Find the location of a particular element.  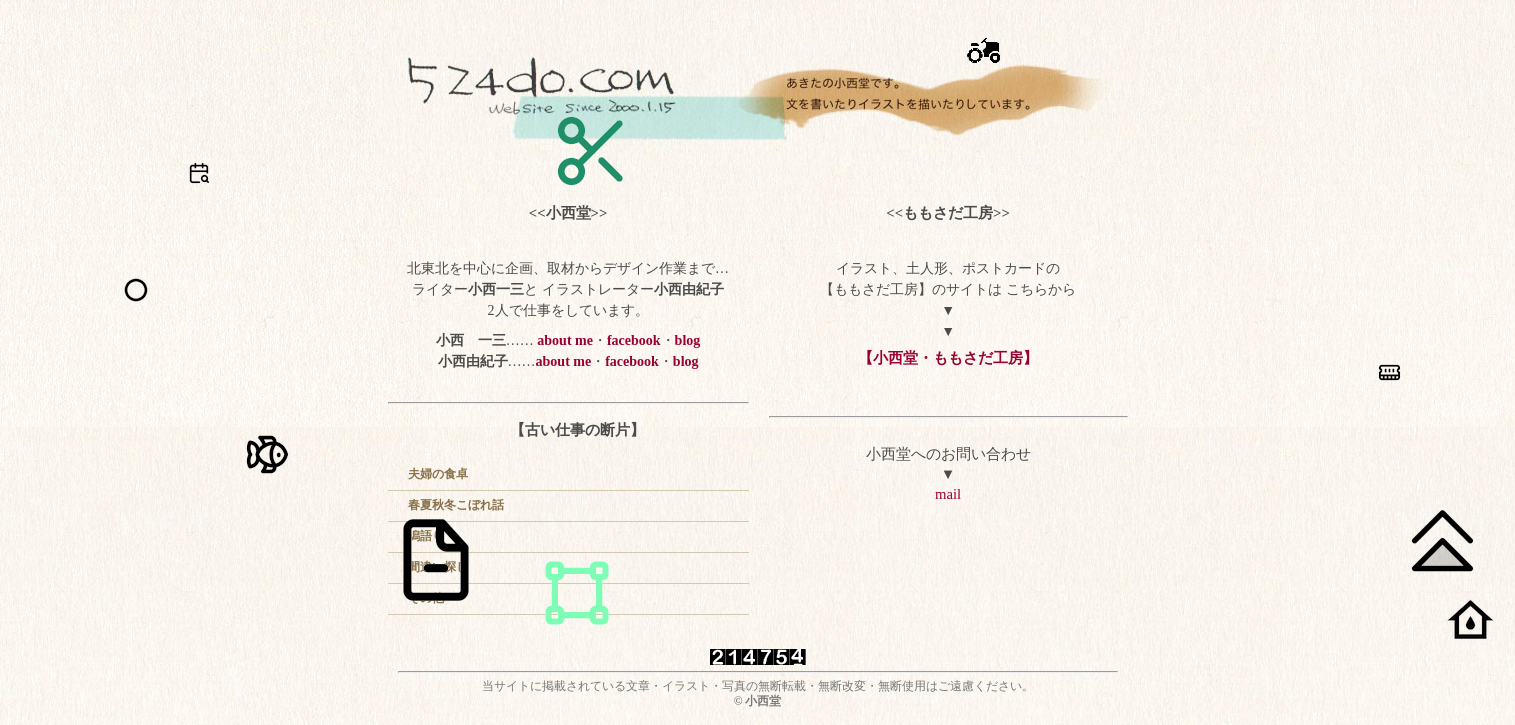

collapse or minimize content is located at coordinates (1442, 543).